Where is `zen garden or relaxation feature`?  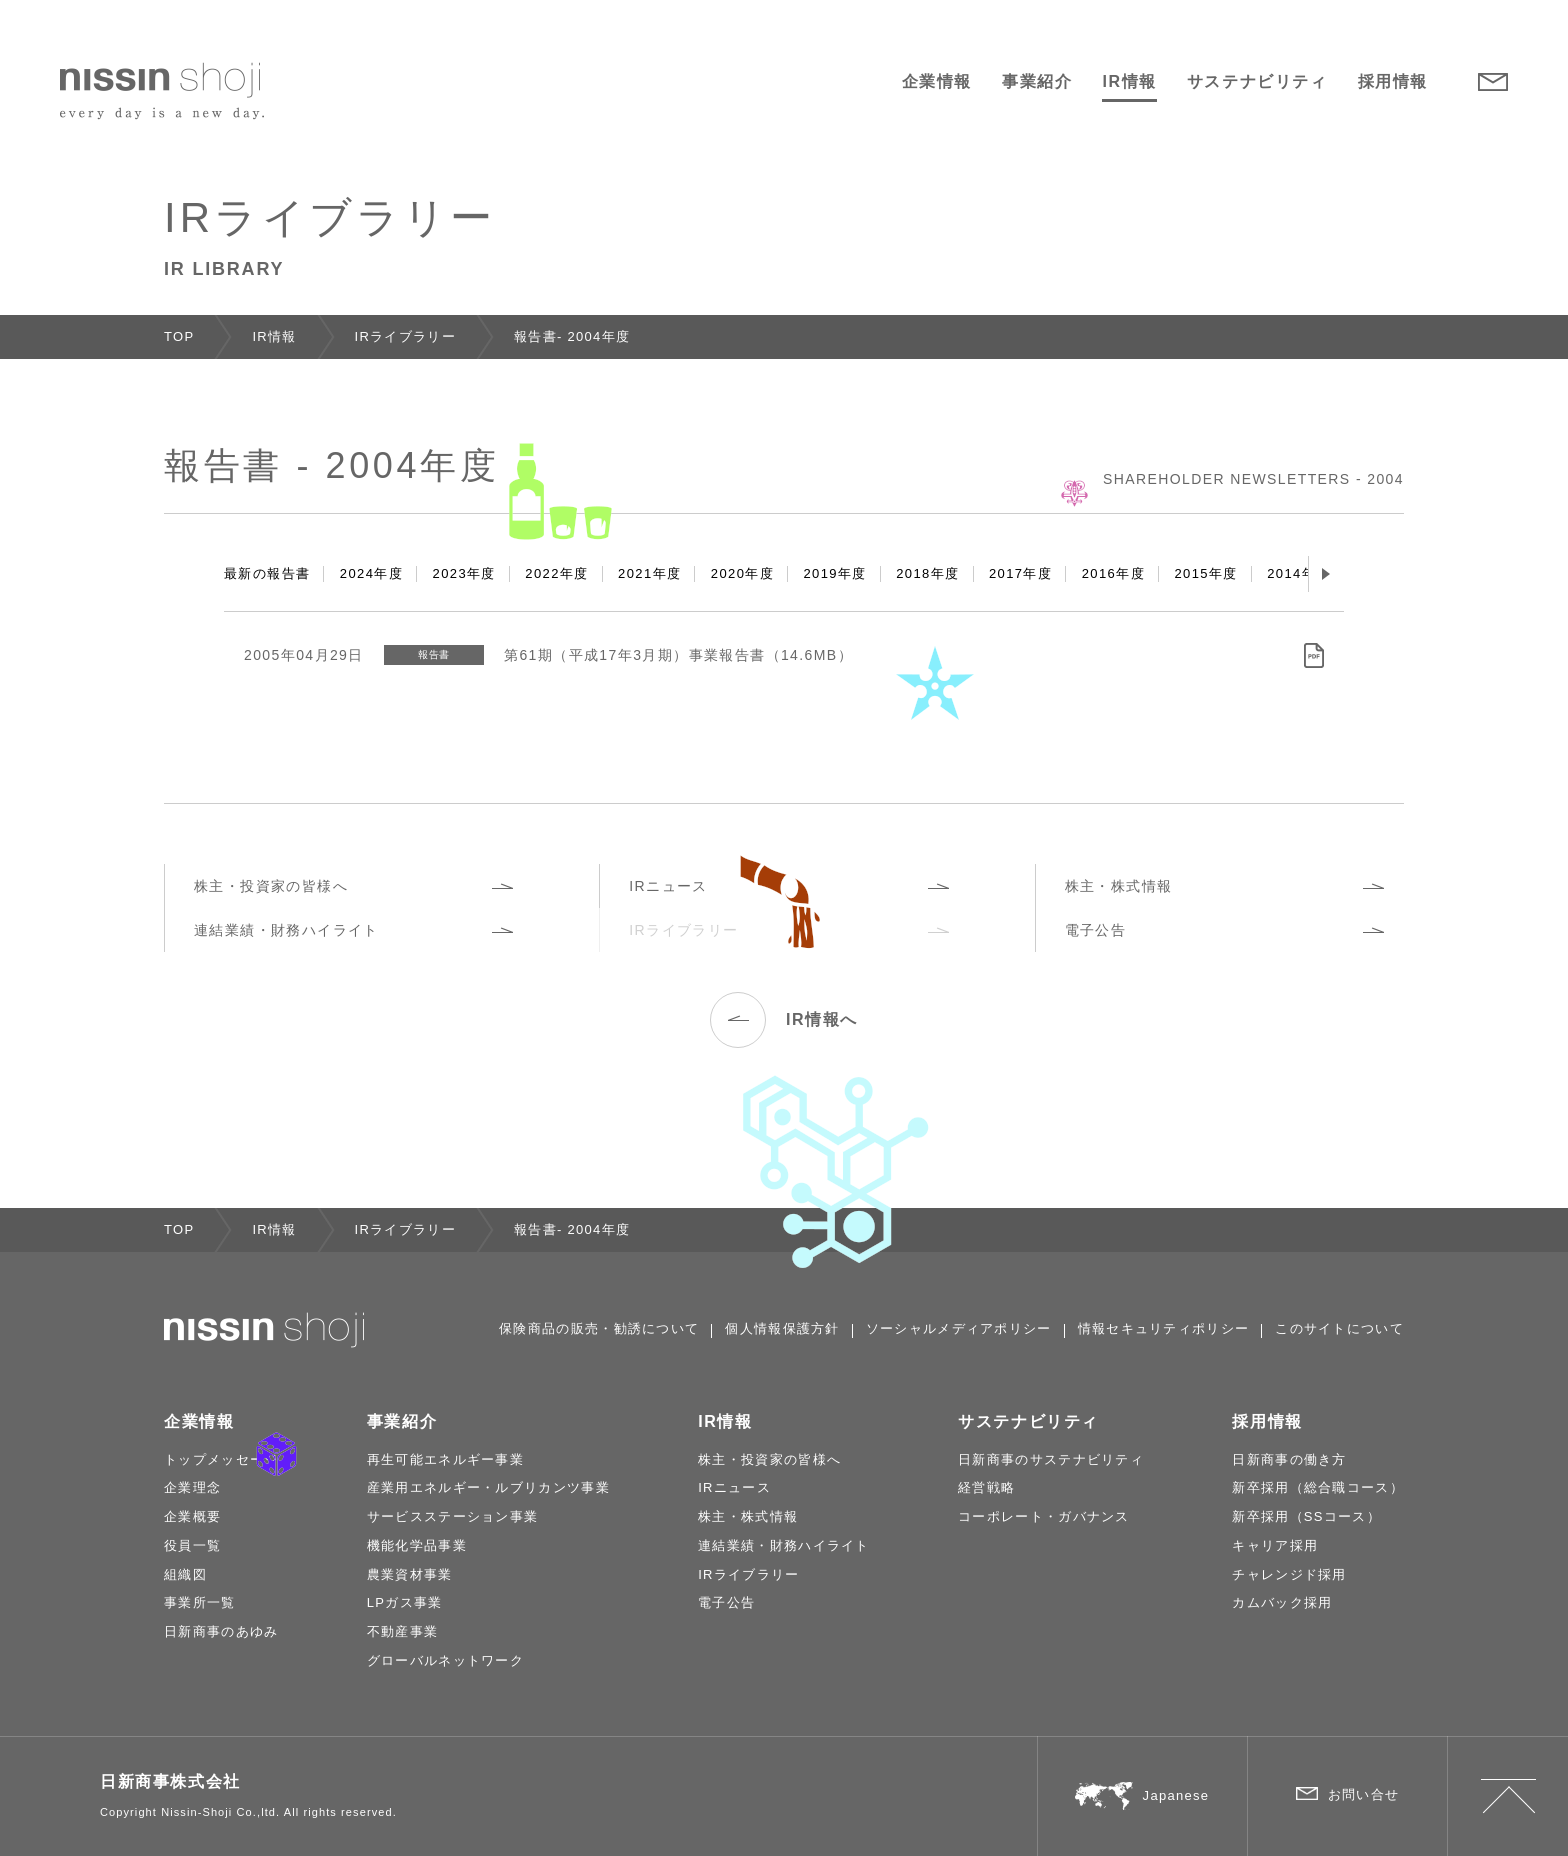
zen garden or relaxation feature is located at coordinates (788, 901).